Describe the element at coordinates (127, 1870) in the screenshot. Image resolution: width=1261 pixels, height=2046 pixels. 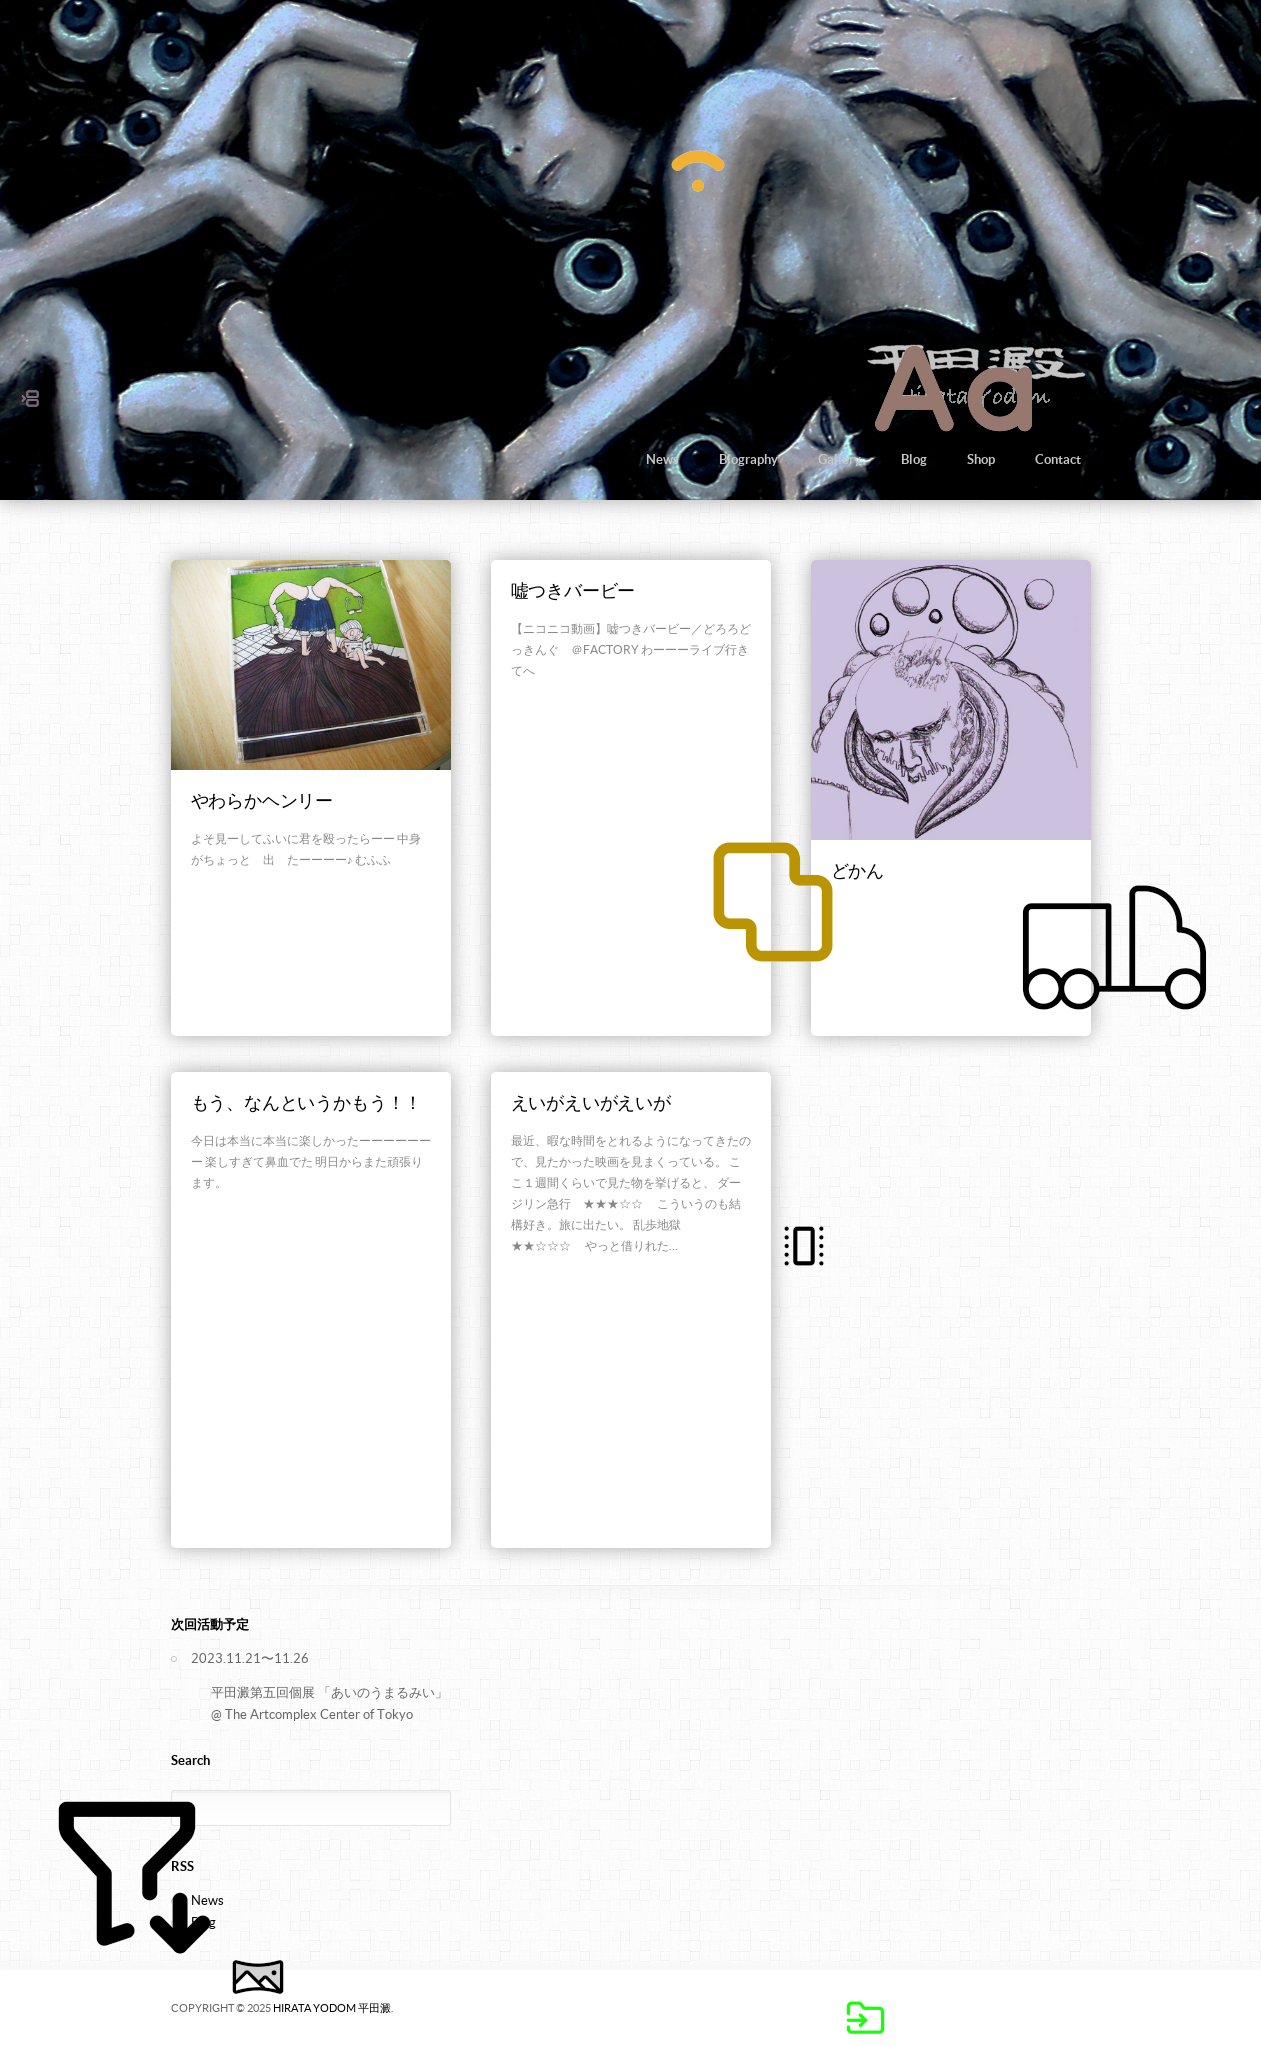
I see `sort filtered results in descending order` at that location.